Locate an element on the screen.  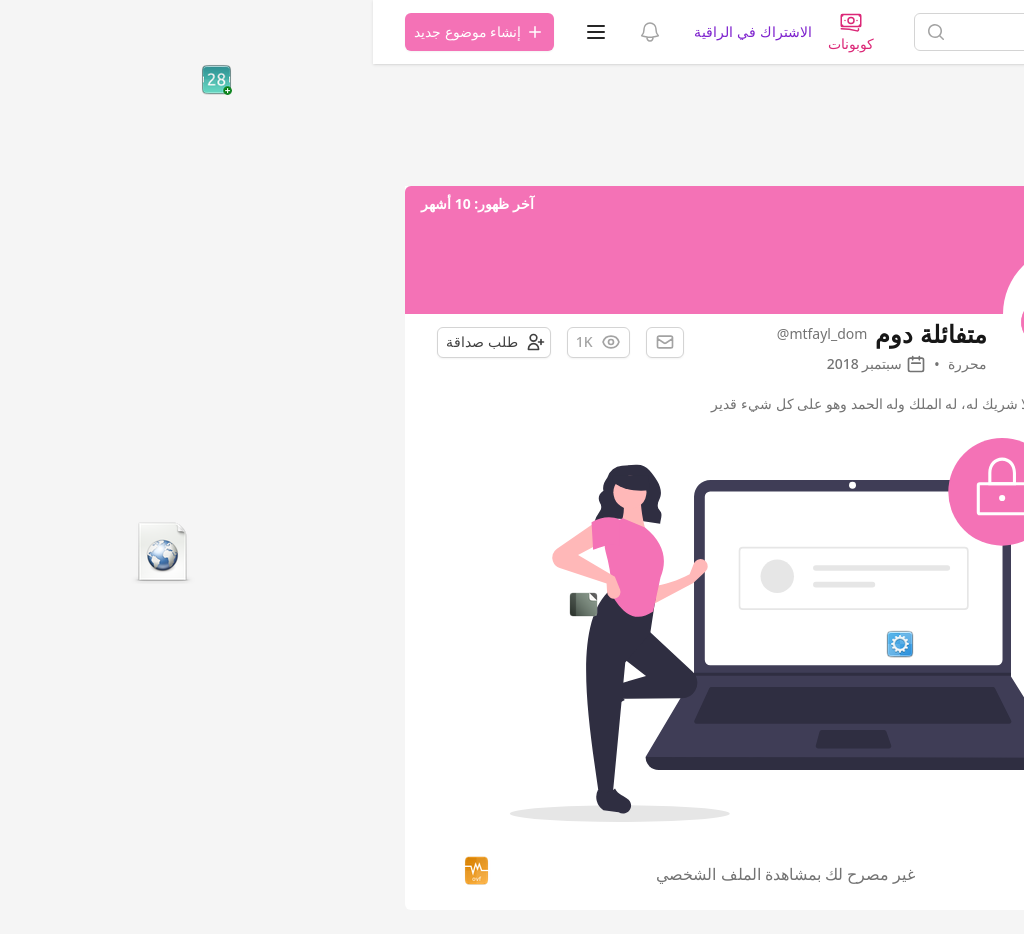
change desktop wallpaper is located at coordinates (583, 603).